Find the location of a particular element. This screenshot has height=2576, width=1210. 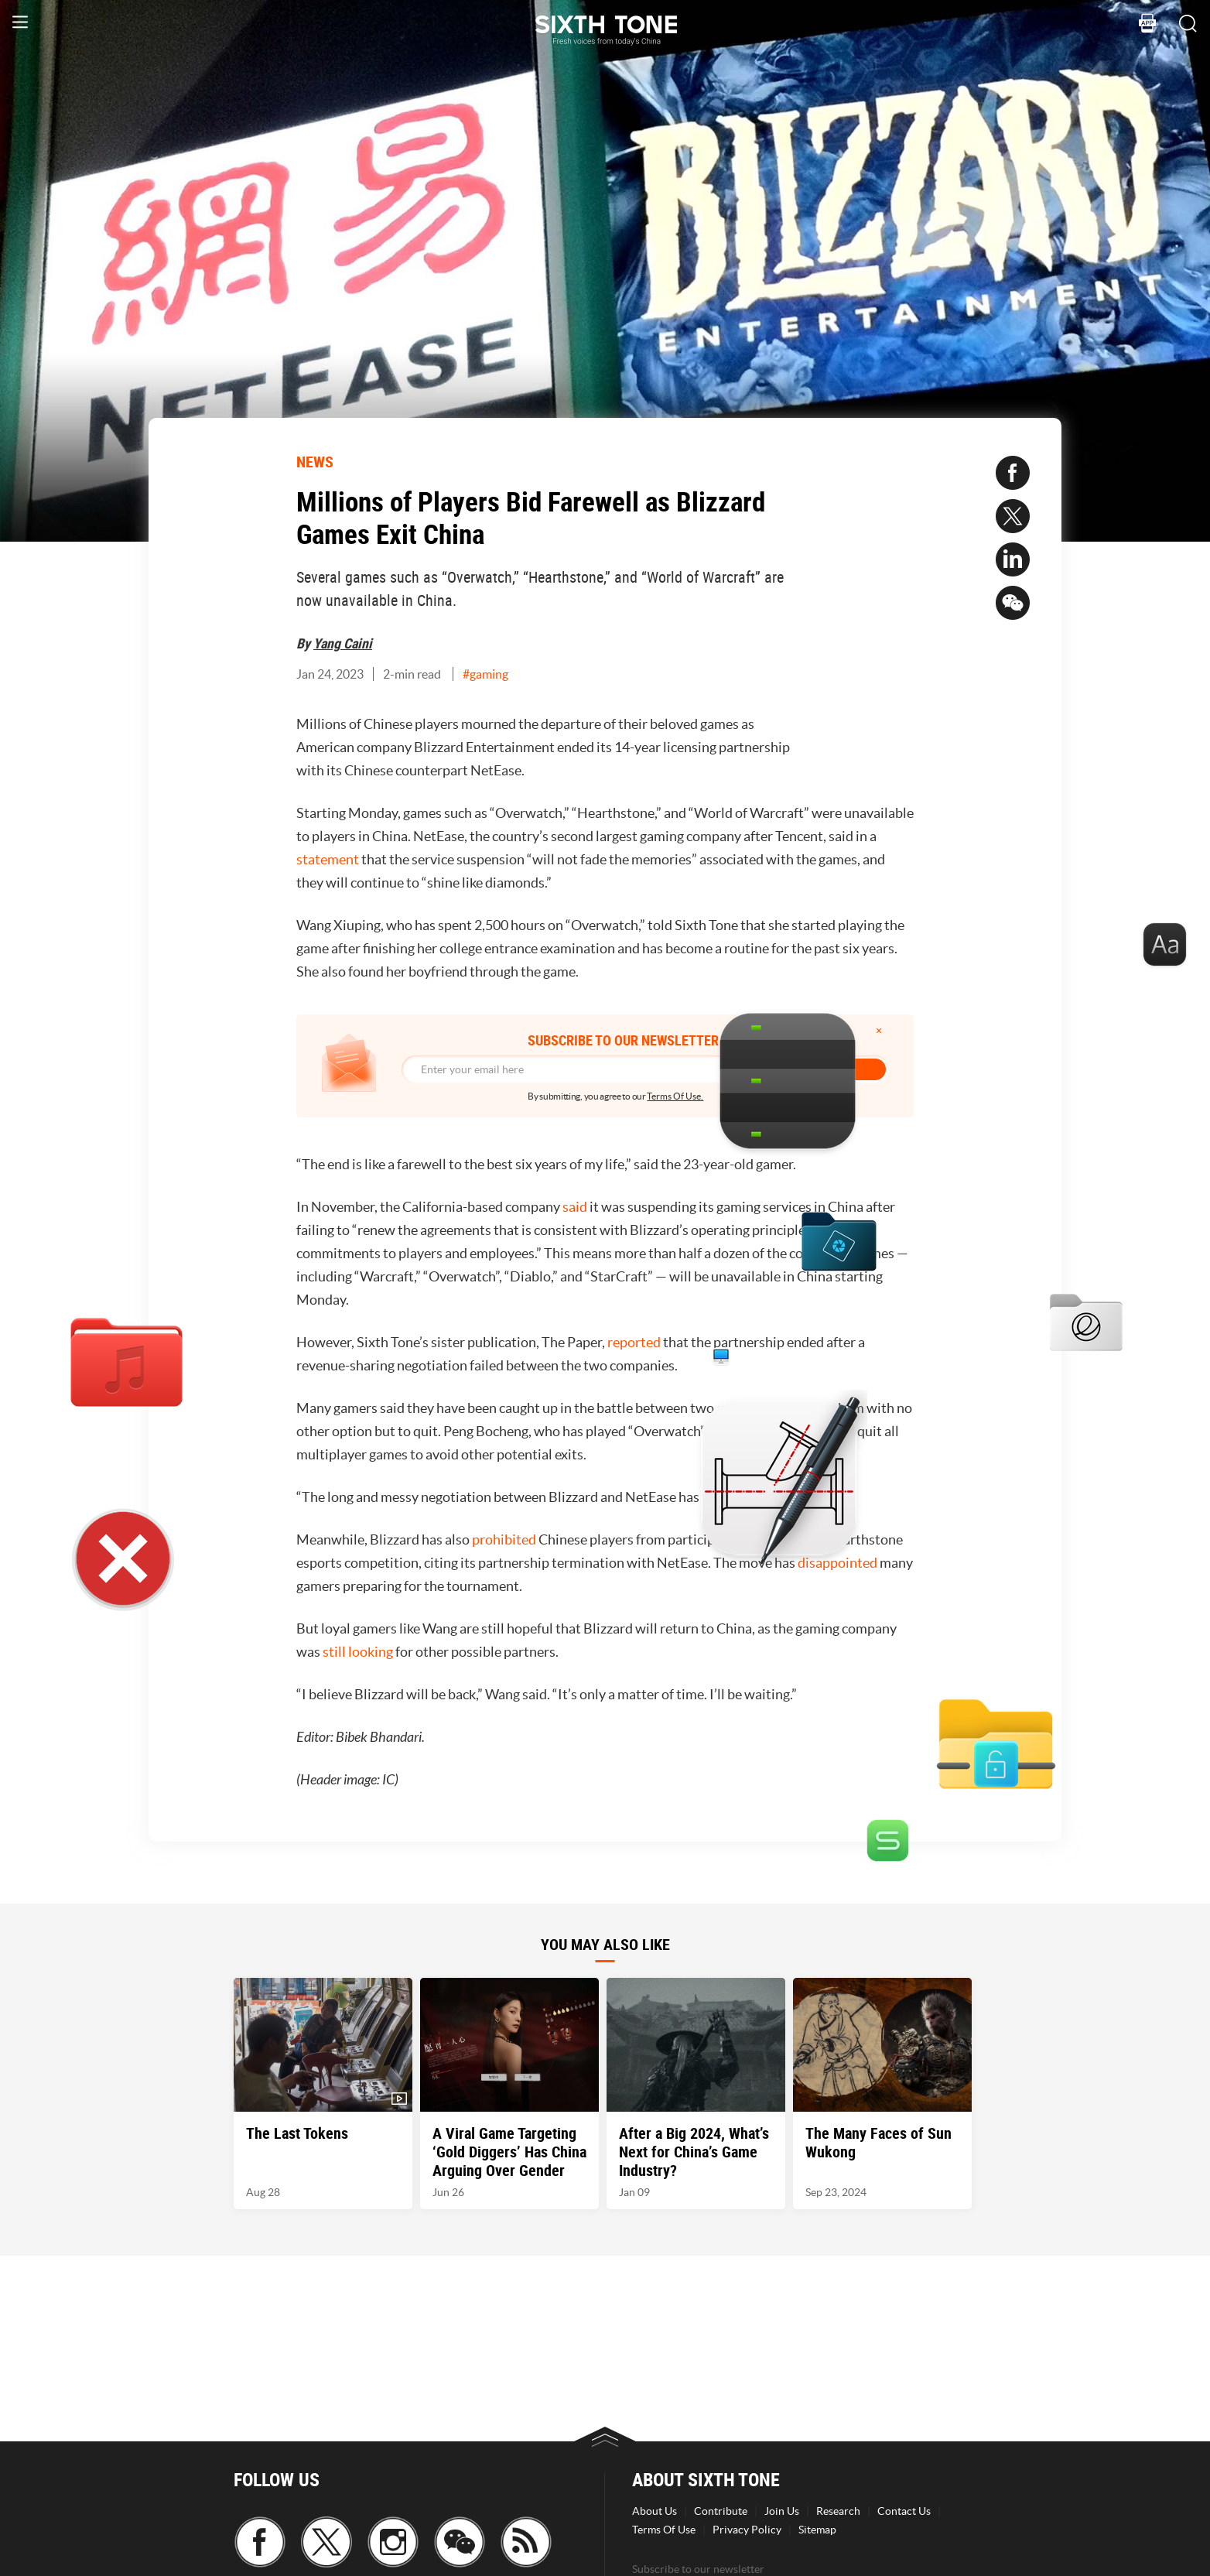

open adobe photoshop elements project folder is located at coordinates (839, 1244).